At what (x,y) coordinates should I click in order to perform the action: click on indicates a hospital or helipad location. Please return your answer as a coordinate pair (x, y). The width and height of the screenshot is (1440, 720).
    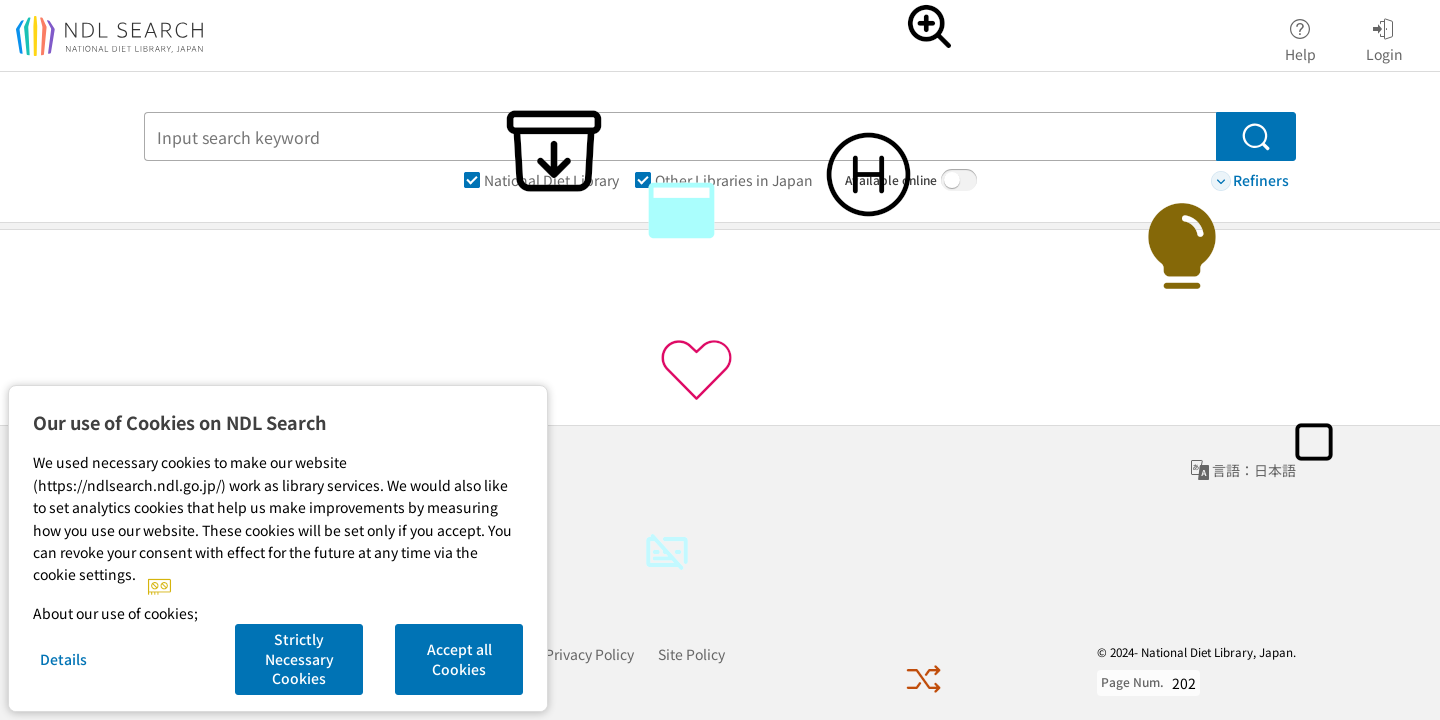
    Looking at the image, I should click on (868, 174).